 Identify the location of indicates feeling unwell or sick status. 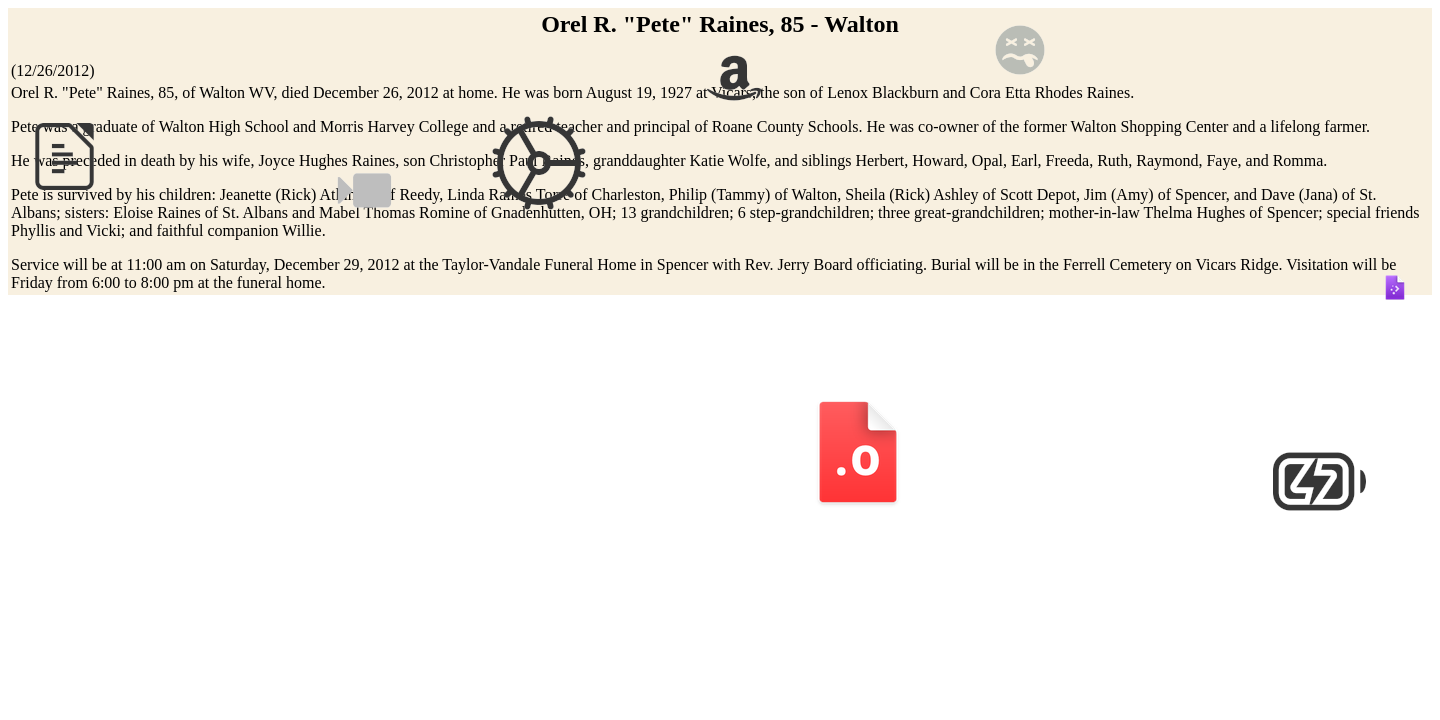
(1020, 50).